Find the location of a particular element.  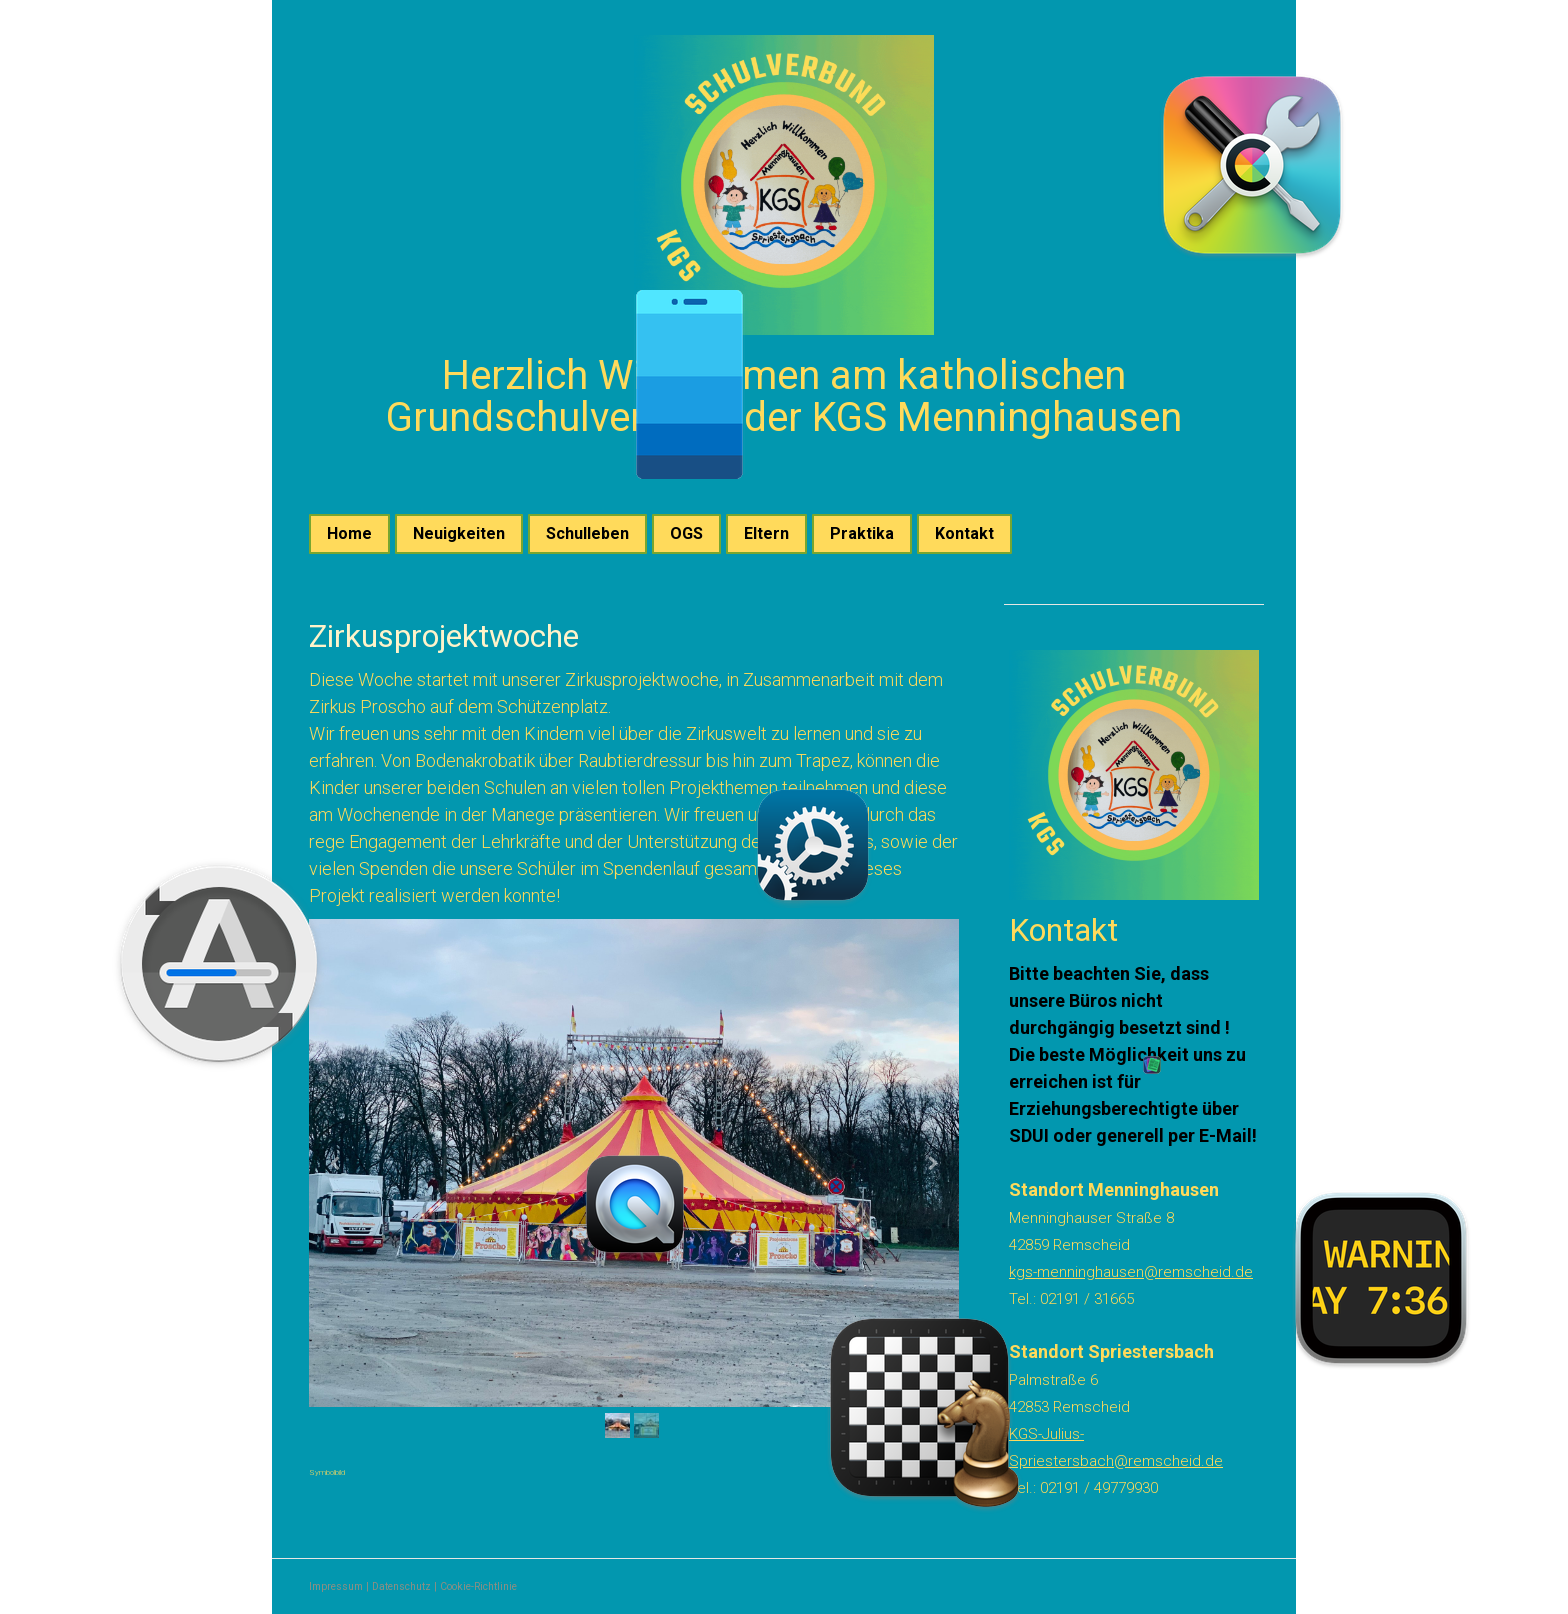

open QuickTime Player to watch videos is located at coordinates (635, 1204).